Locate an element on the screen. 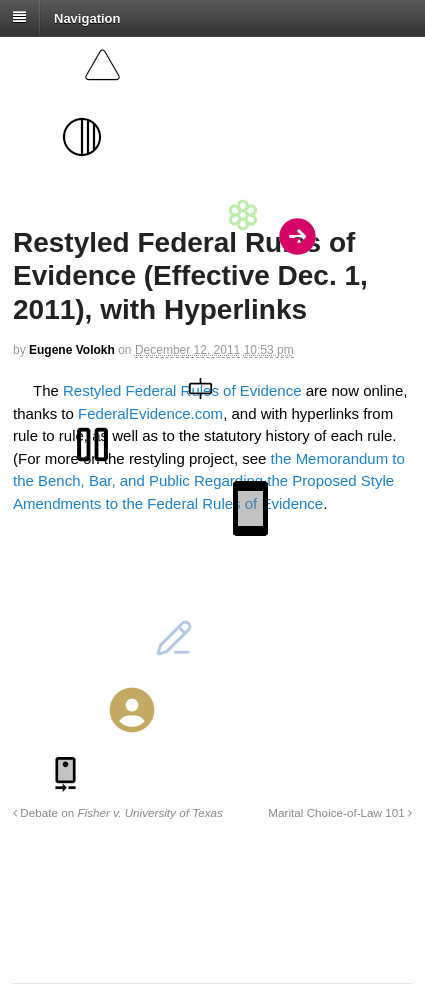 The height and width of the screenshot is (998, 425). adjust display contrast settings is located at coordinates (82, 137).